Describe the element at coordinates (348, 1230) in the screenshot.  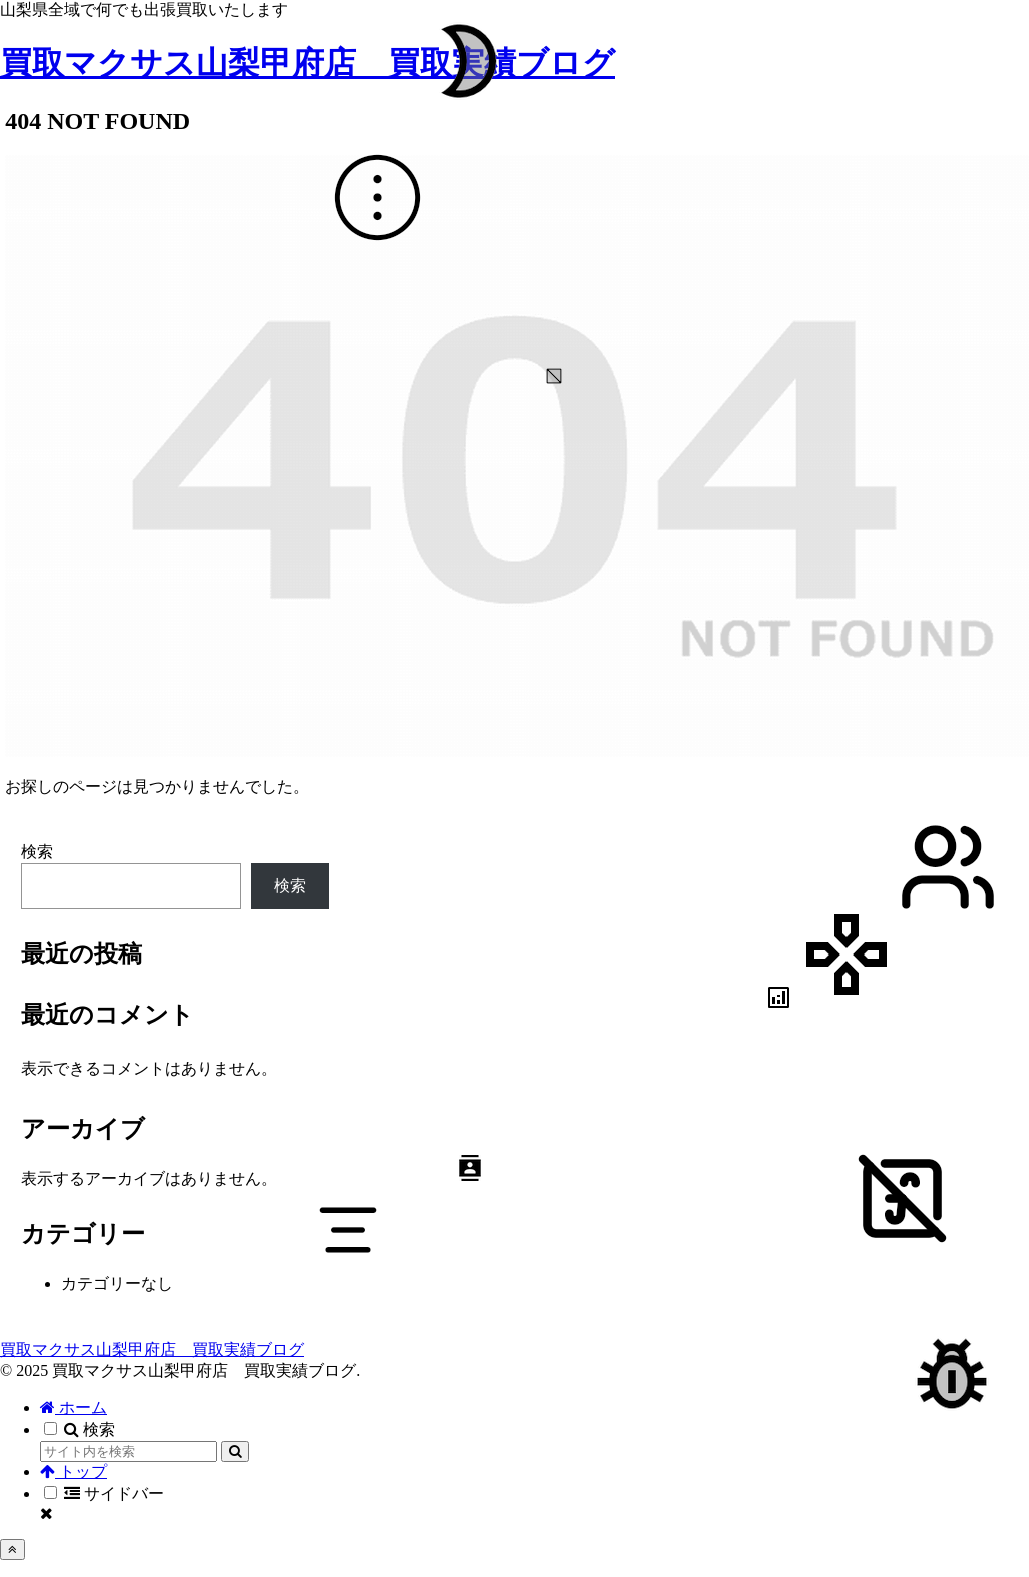
I see `center align text` at that location.